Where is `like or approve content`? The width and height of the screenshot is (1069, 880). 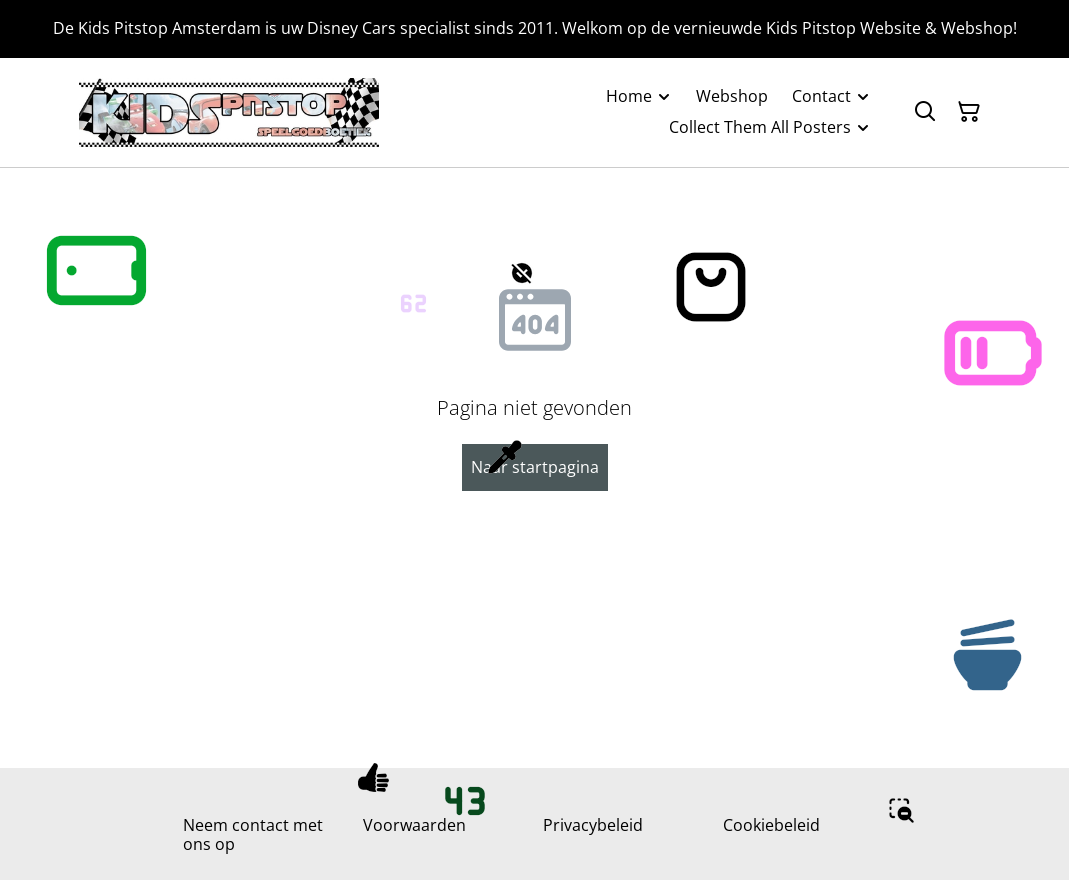
like or approve content is located at coordinates (373, 777).